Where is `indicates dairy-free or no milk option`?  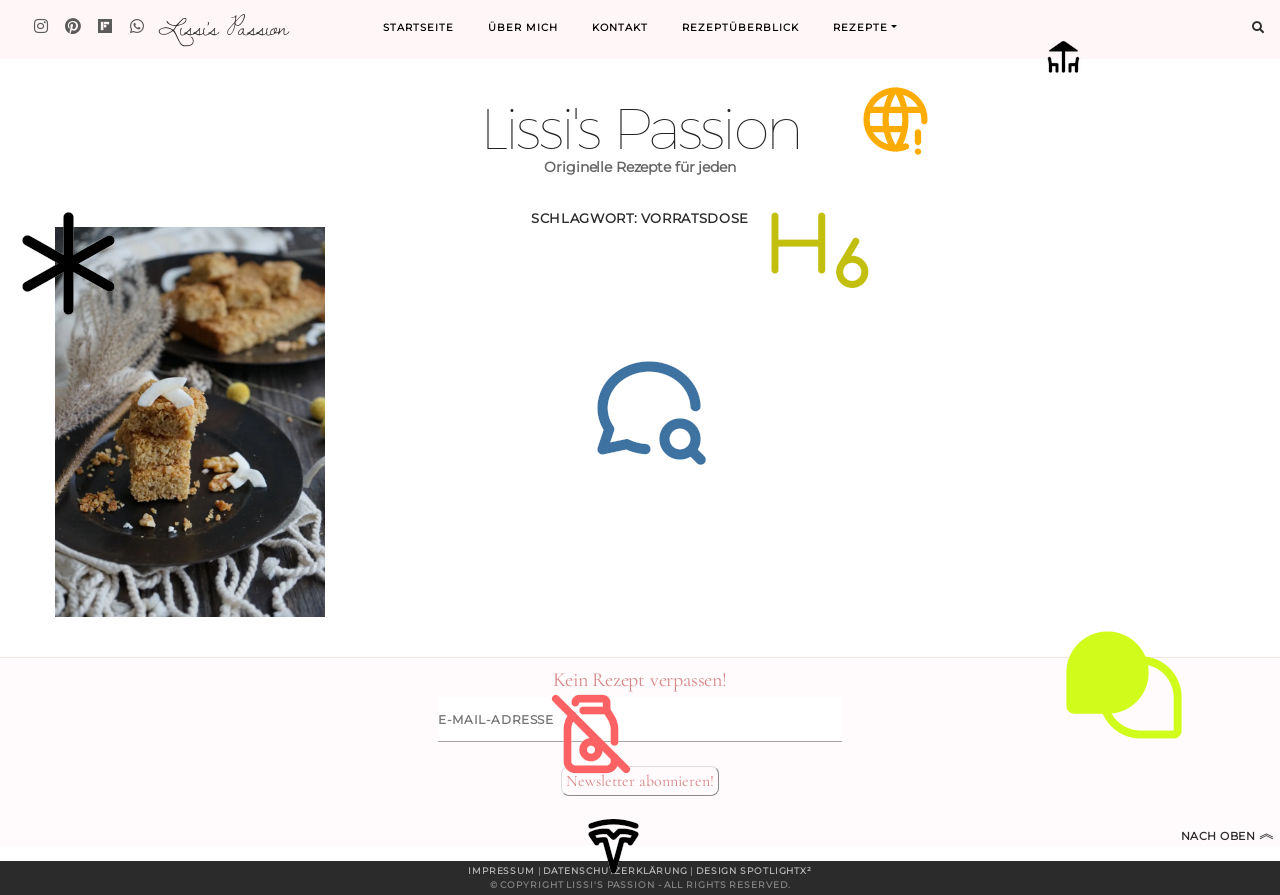 indicates dairy-free or no milk option is located at coordinates (591, 734).